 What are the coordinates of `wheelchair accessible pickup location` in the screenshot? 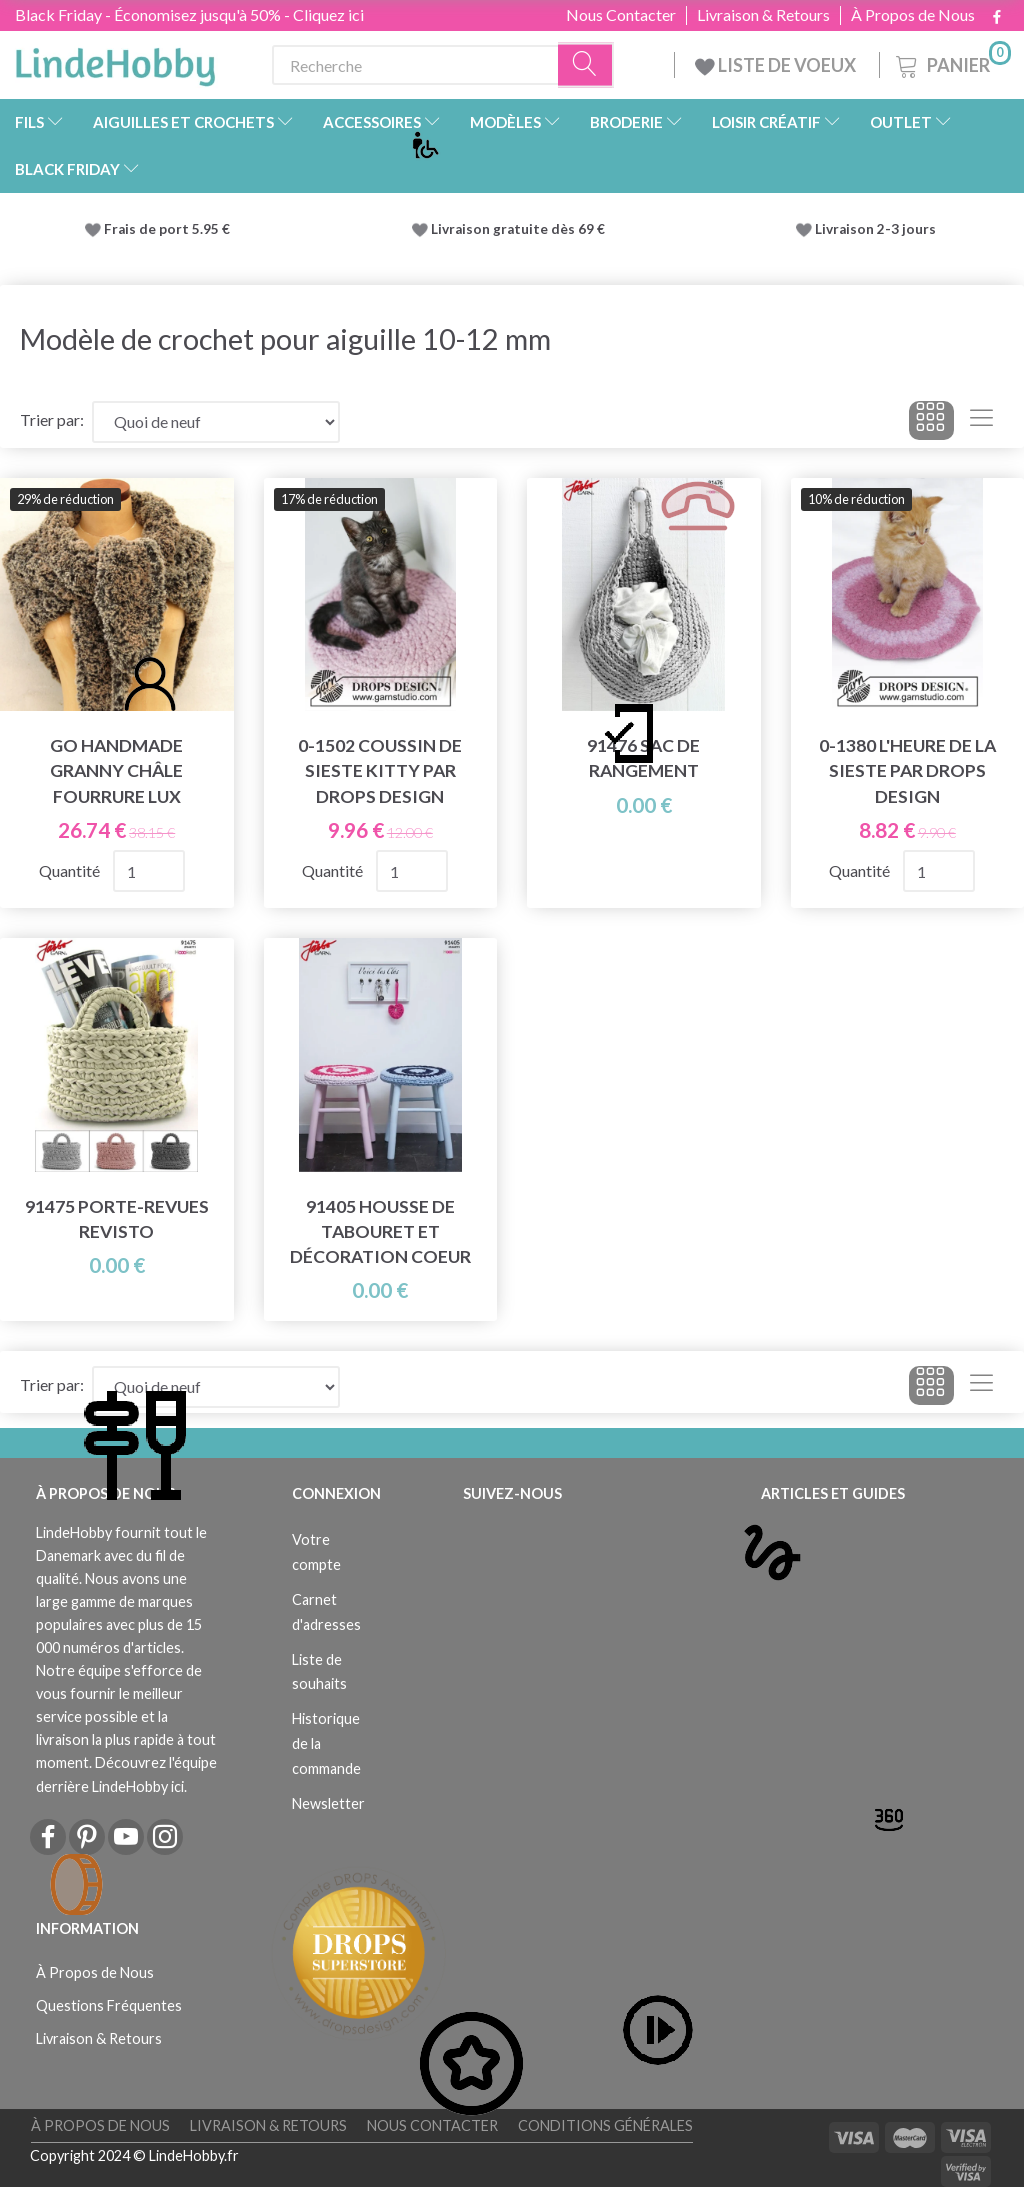 It's located at (425, 145).